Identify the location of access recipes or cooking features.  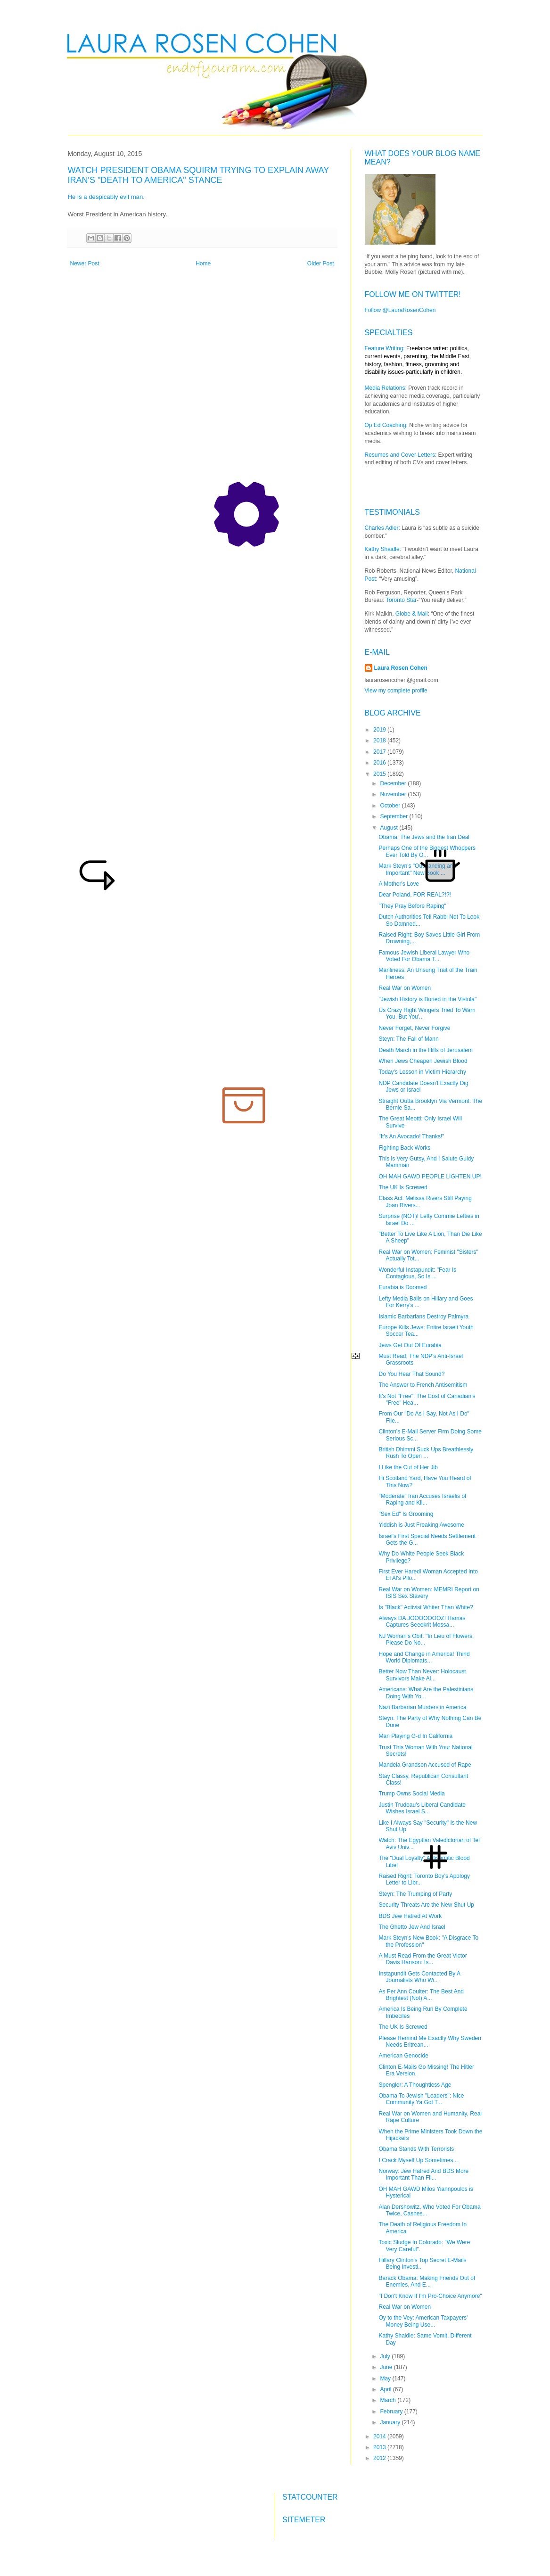
(440, 868).